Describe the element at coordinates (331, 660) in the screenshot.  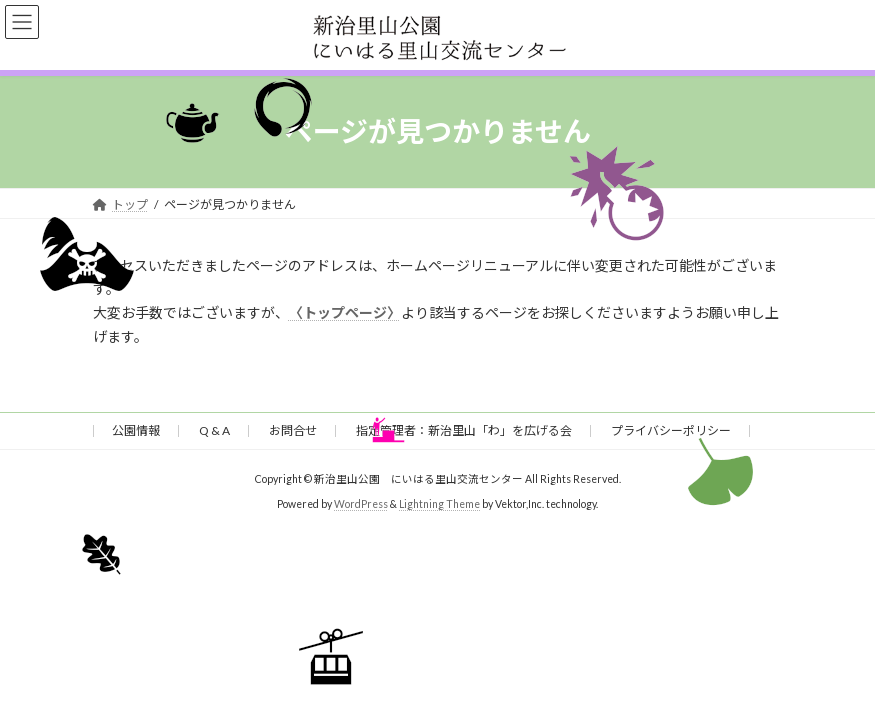
I see `access cable car or ropeway transportation info` at that location.